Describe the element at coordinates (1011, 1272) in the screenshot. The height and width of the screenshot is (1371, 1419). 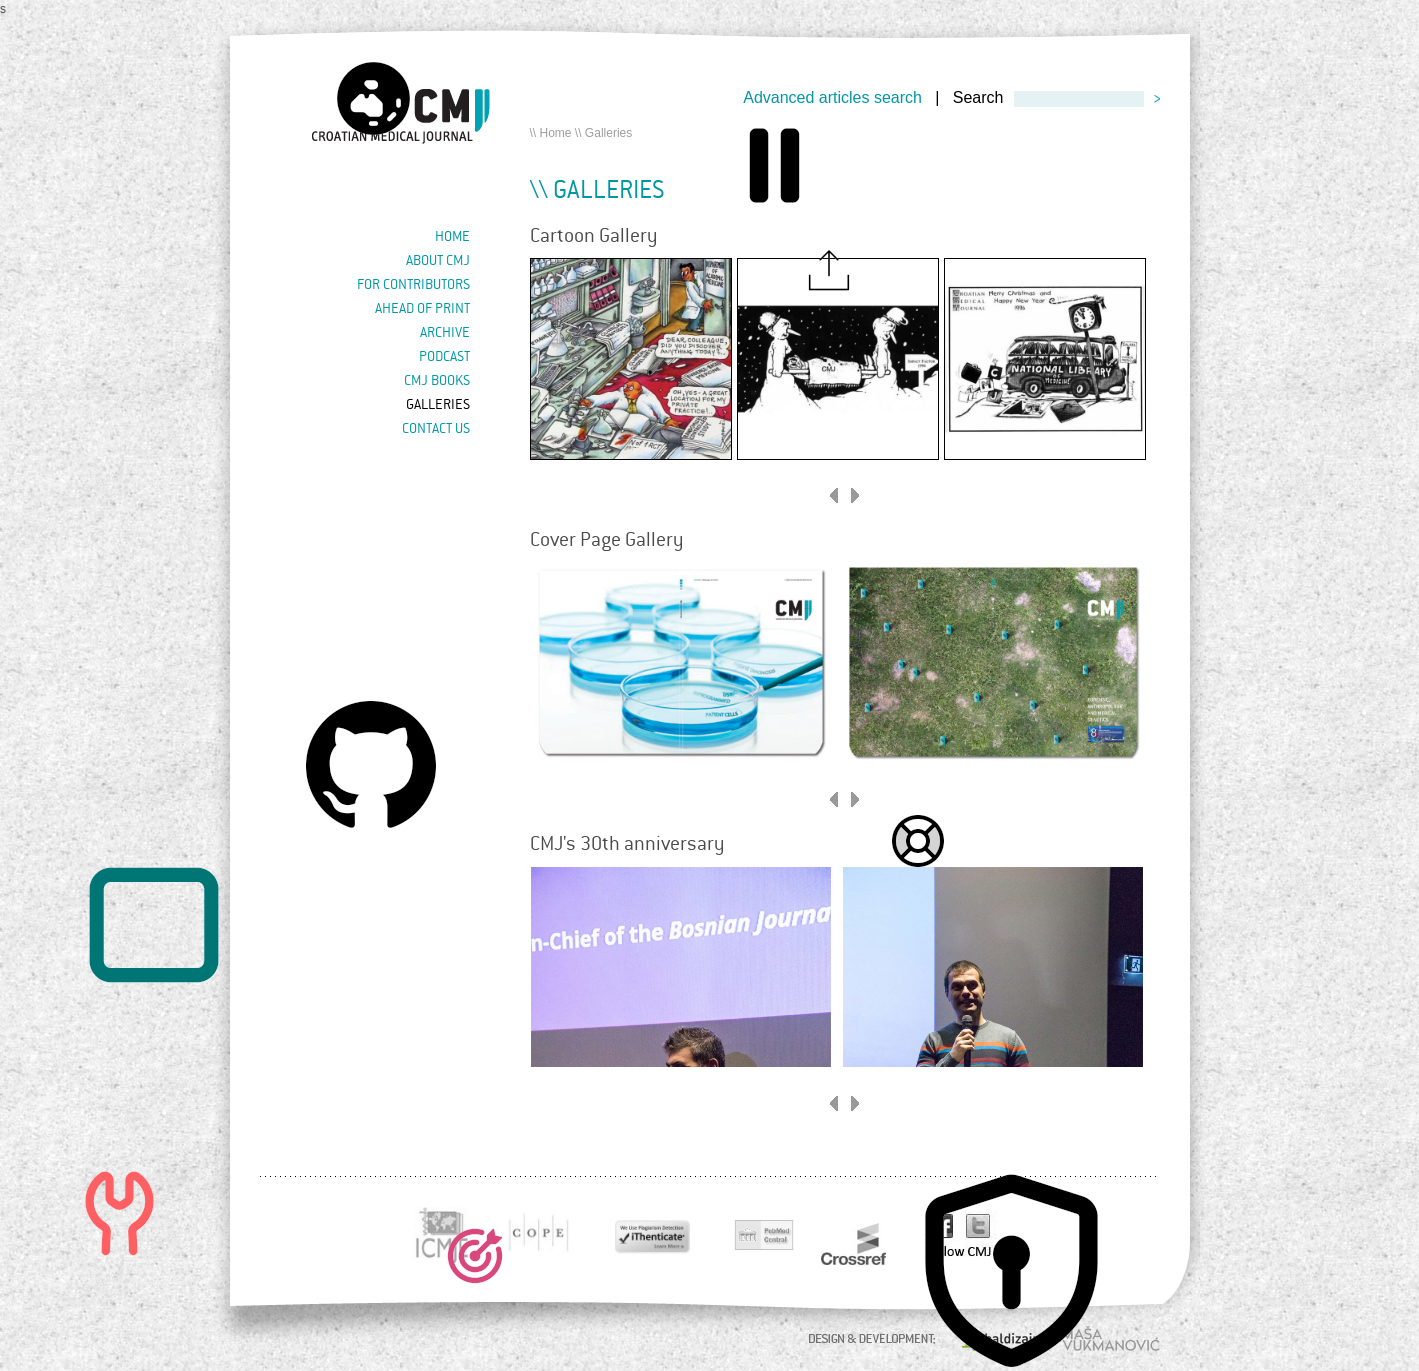
I see `indicates secure or encrypted content` at that location.